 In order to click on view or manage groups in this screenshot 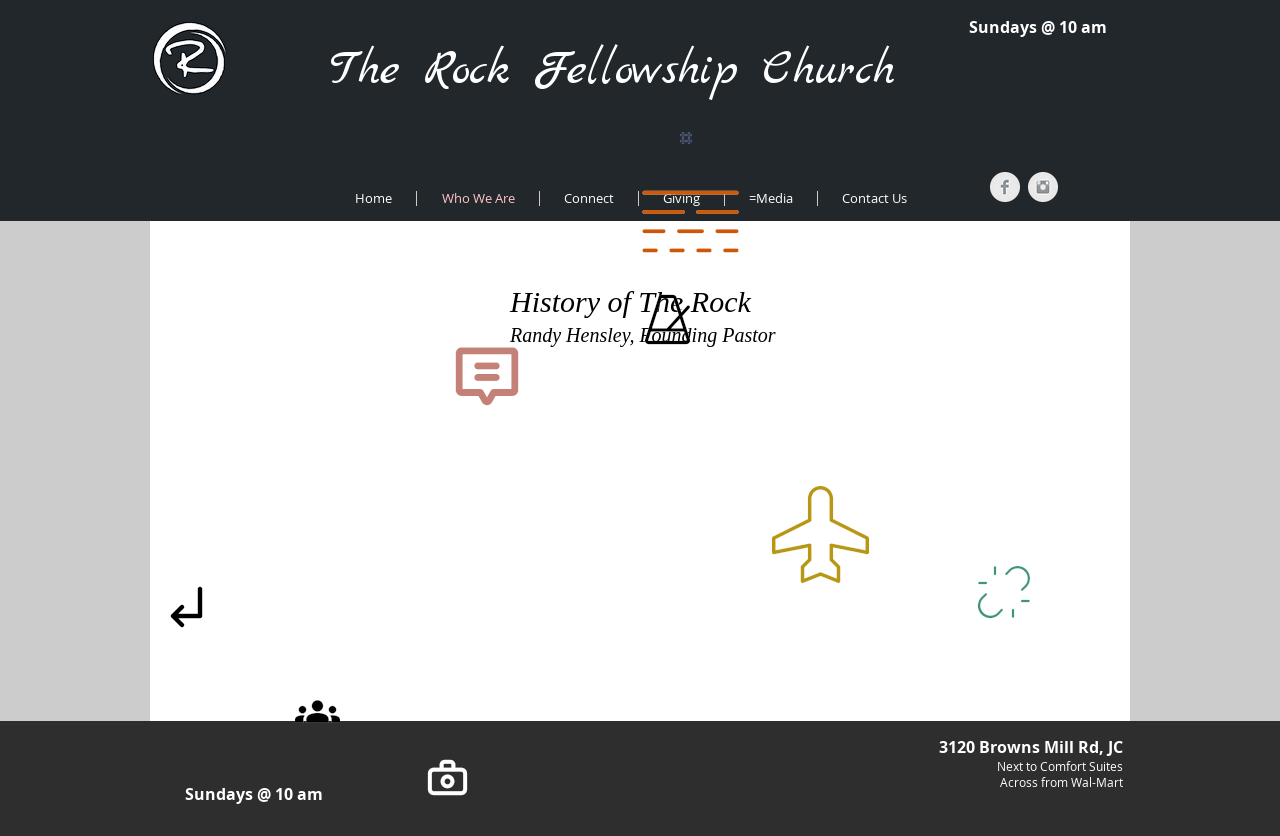, I will do `click(317, 711)`.